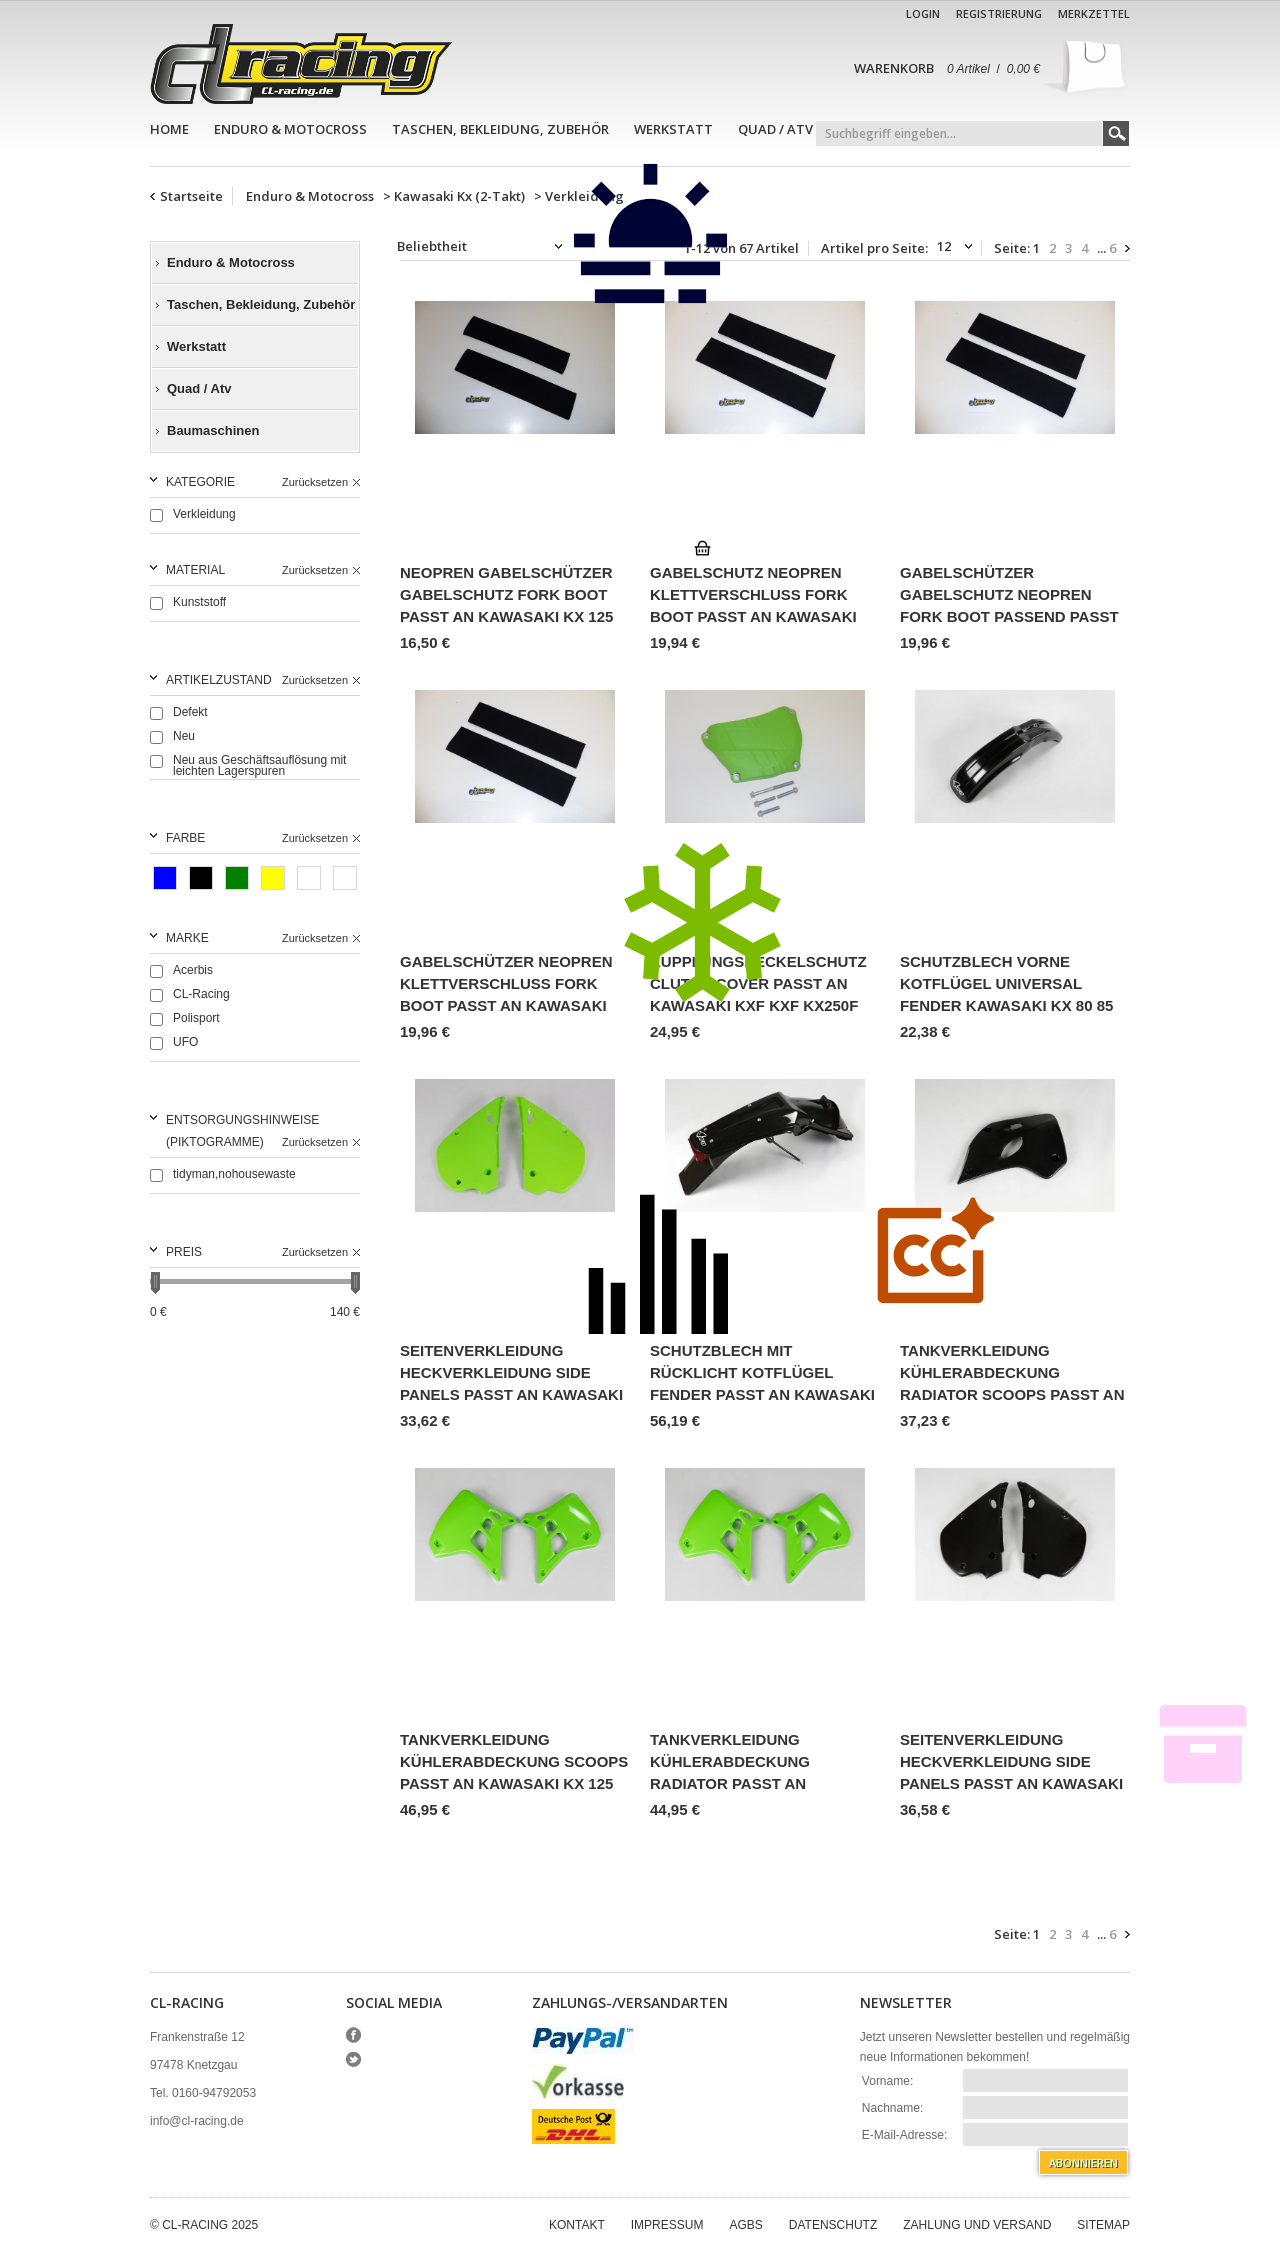 The image size is (1280, 2252). What do you see at coordinates (1203, 1744) in the screenshot?
I see `archive this item` at bounding box center [1203, 1744].